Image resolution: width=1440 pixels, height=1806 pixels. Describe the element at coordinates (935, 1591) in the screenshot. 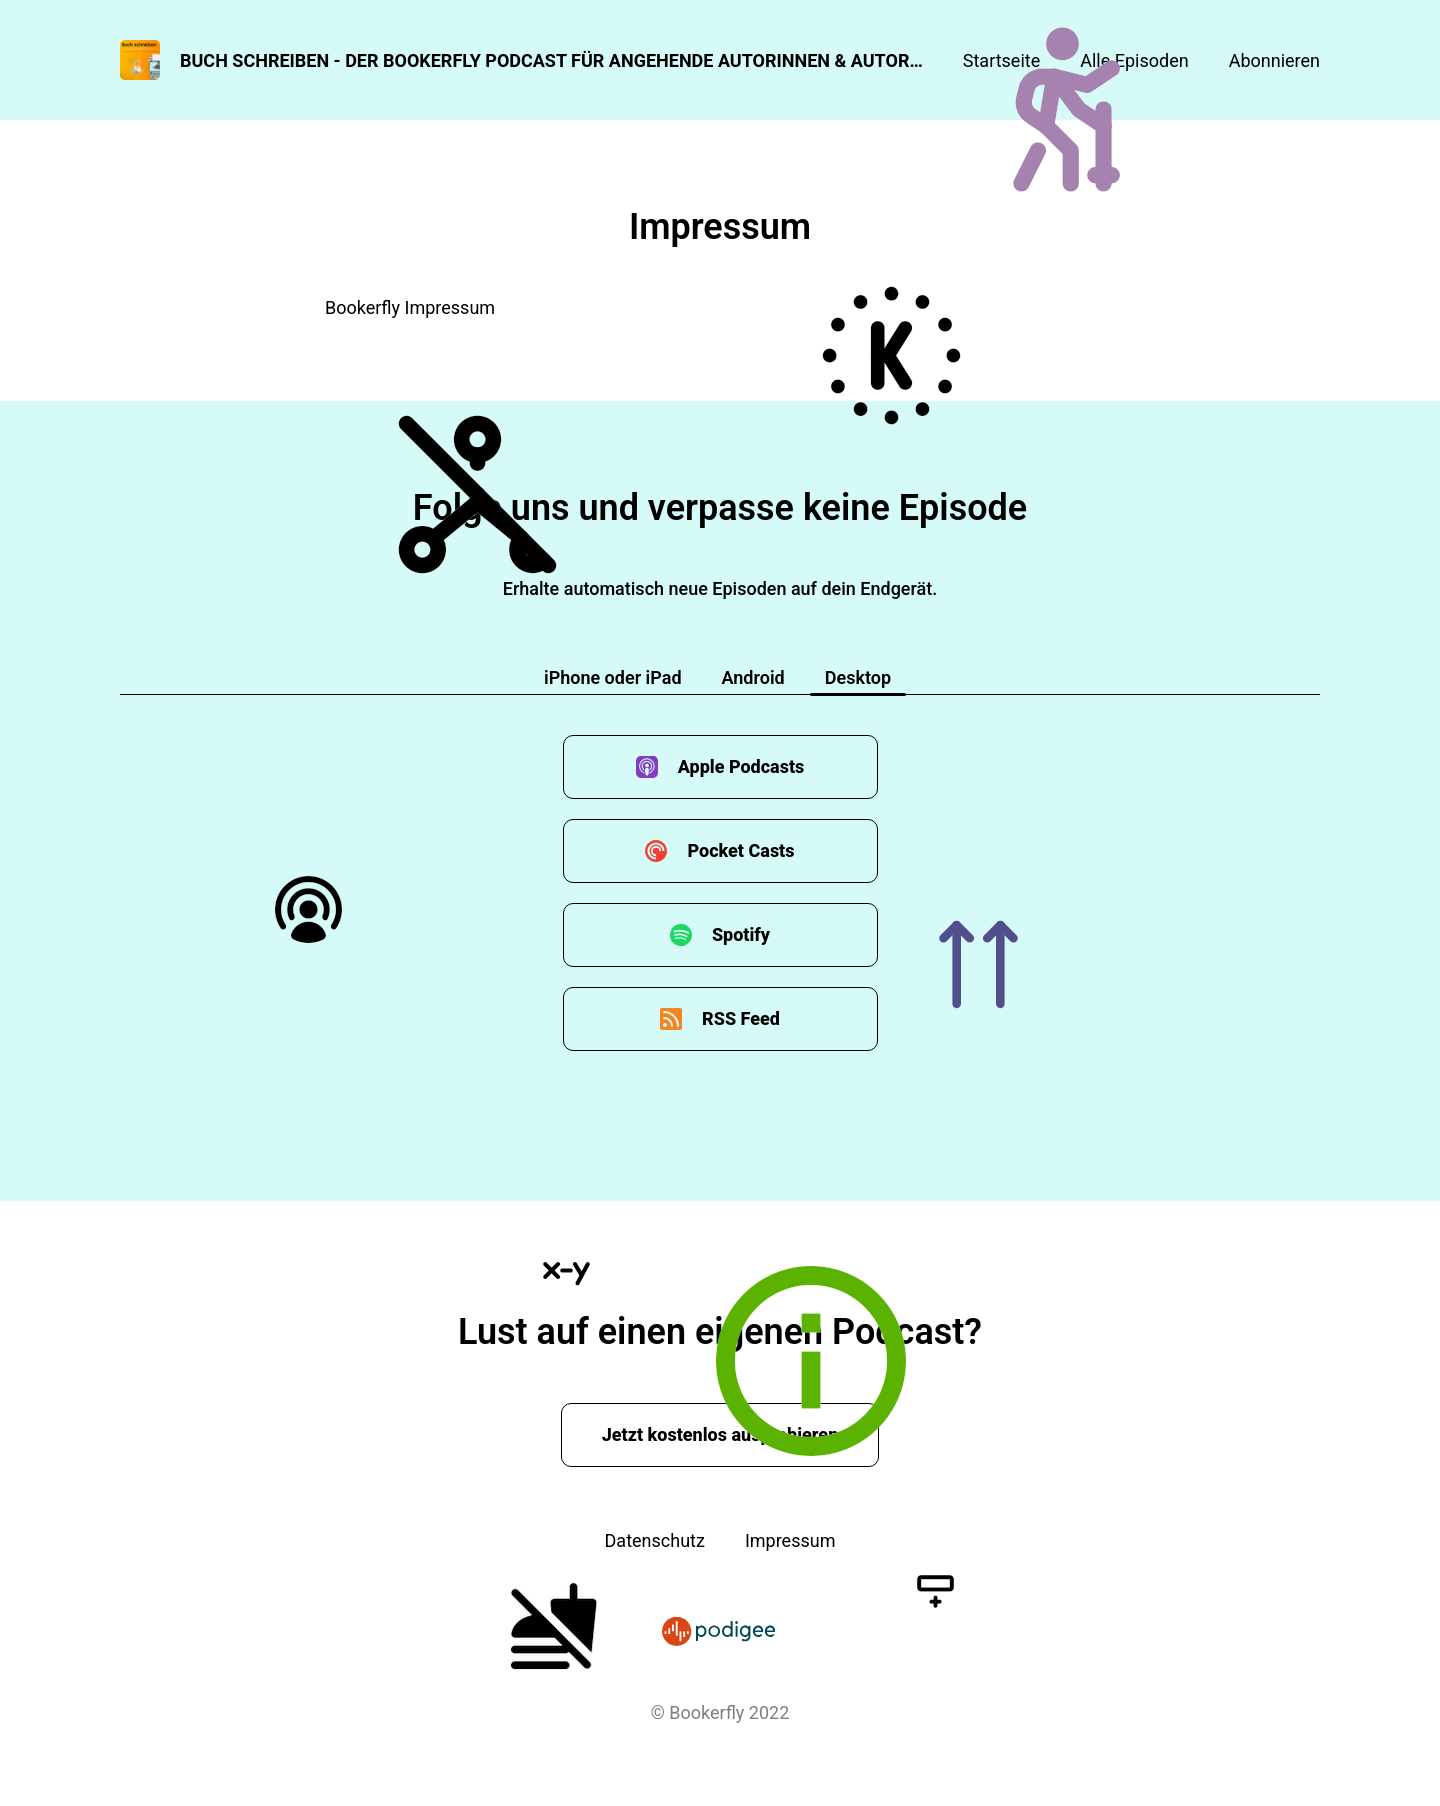

I see `insert a new row below` at that location.